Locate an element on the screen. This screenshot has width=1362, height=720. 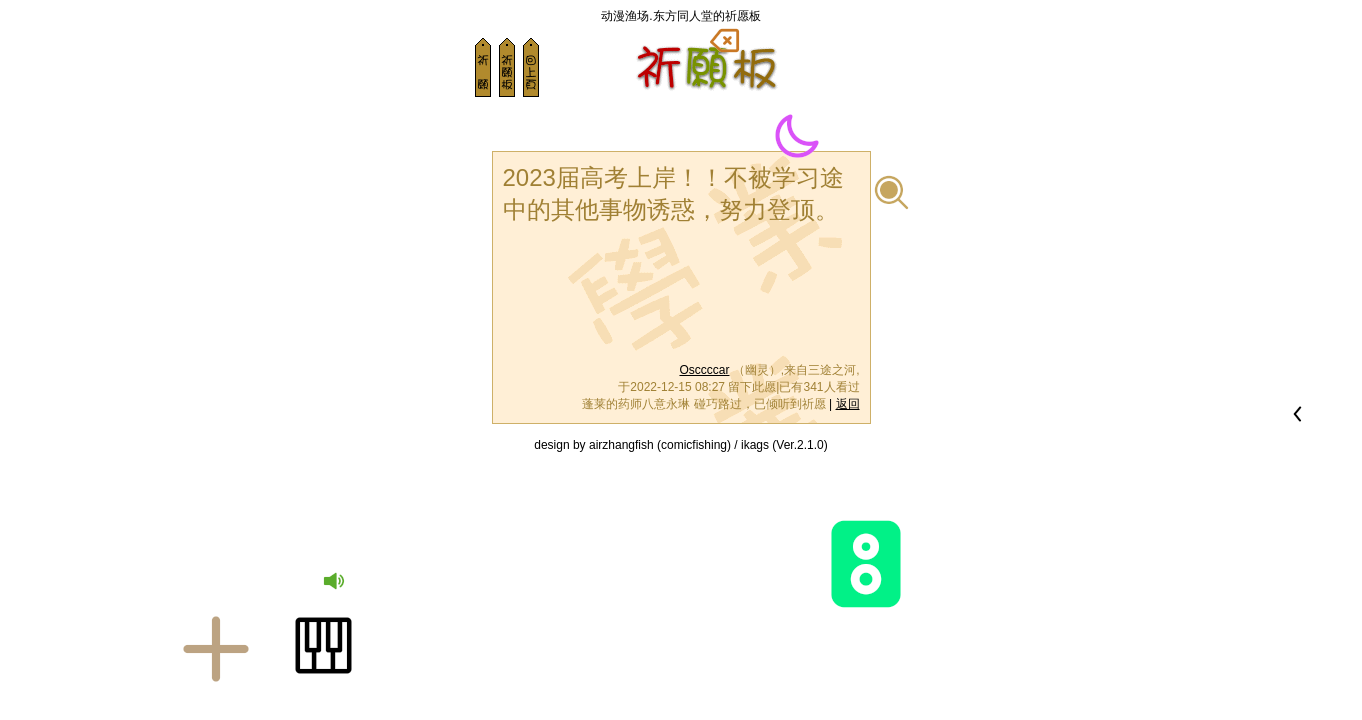
increase audio volume is located at coordinates (334, 581).